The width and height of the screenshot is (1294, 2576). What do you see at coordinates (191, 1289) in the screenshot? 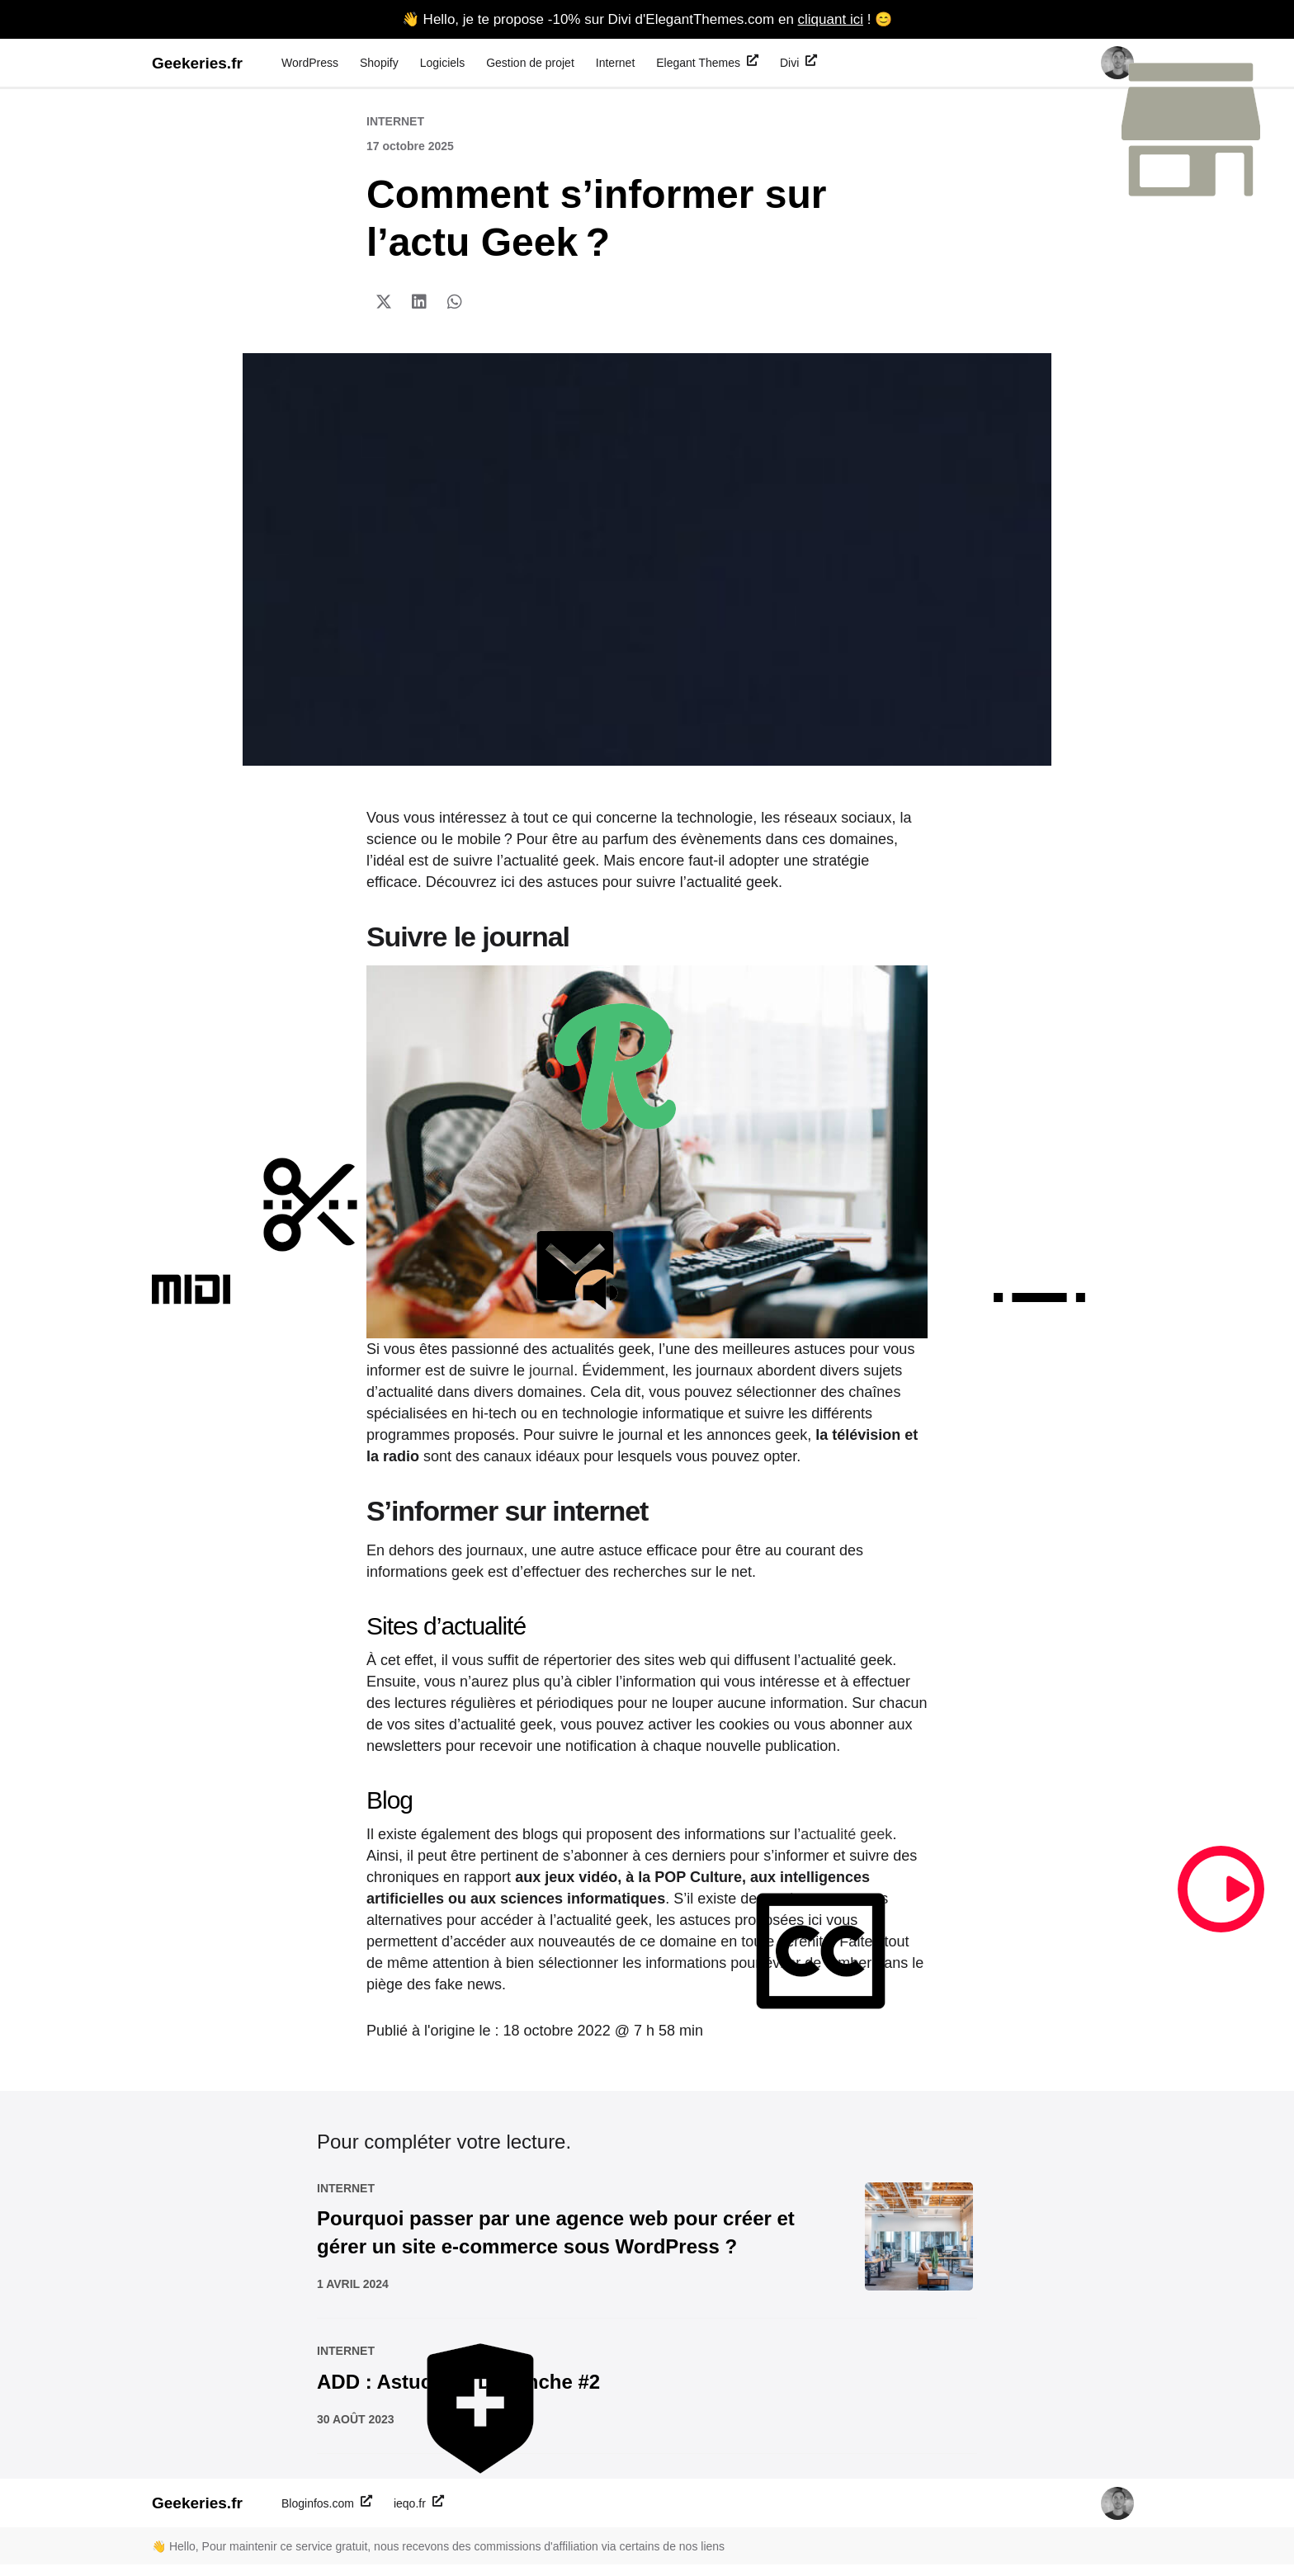
I see `midi audio format or protocol indicator` at bounding box center [191, 1289].